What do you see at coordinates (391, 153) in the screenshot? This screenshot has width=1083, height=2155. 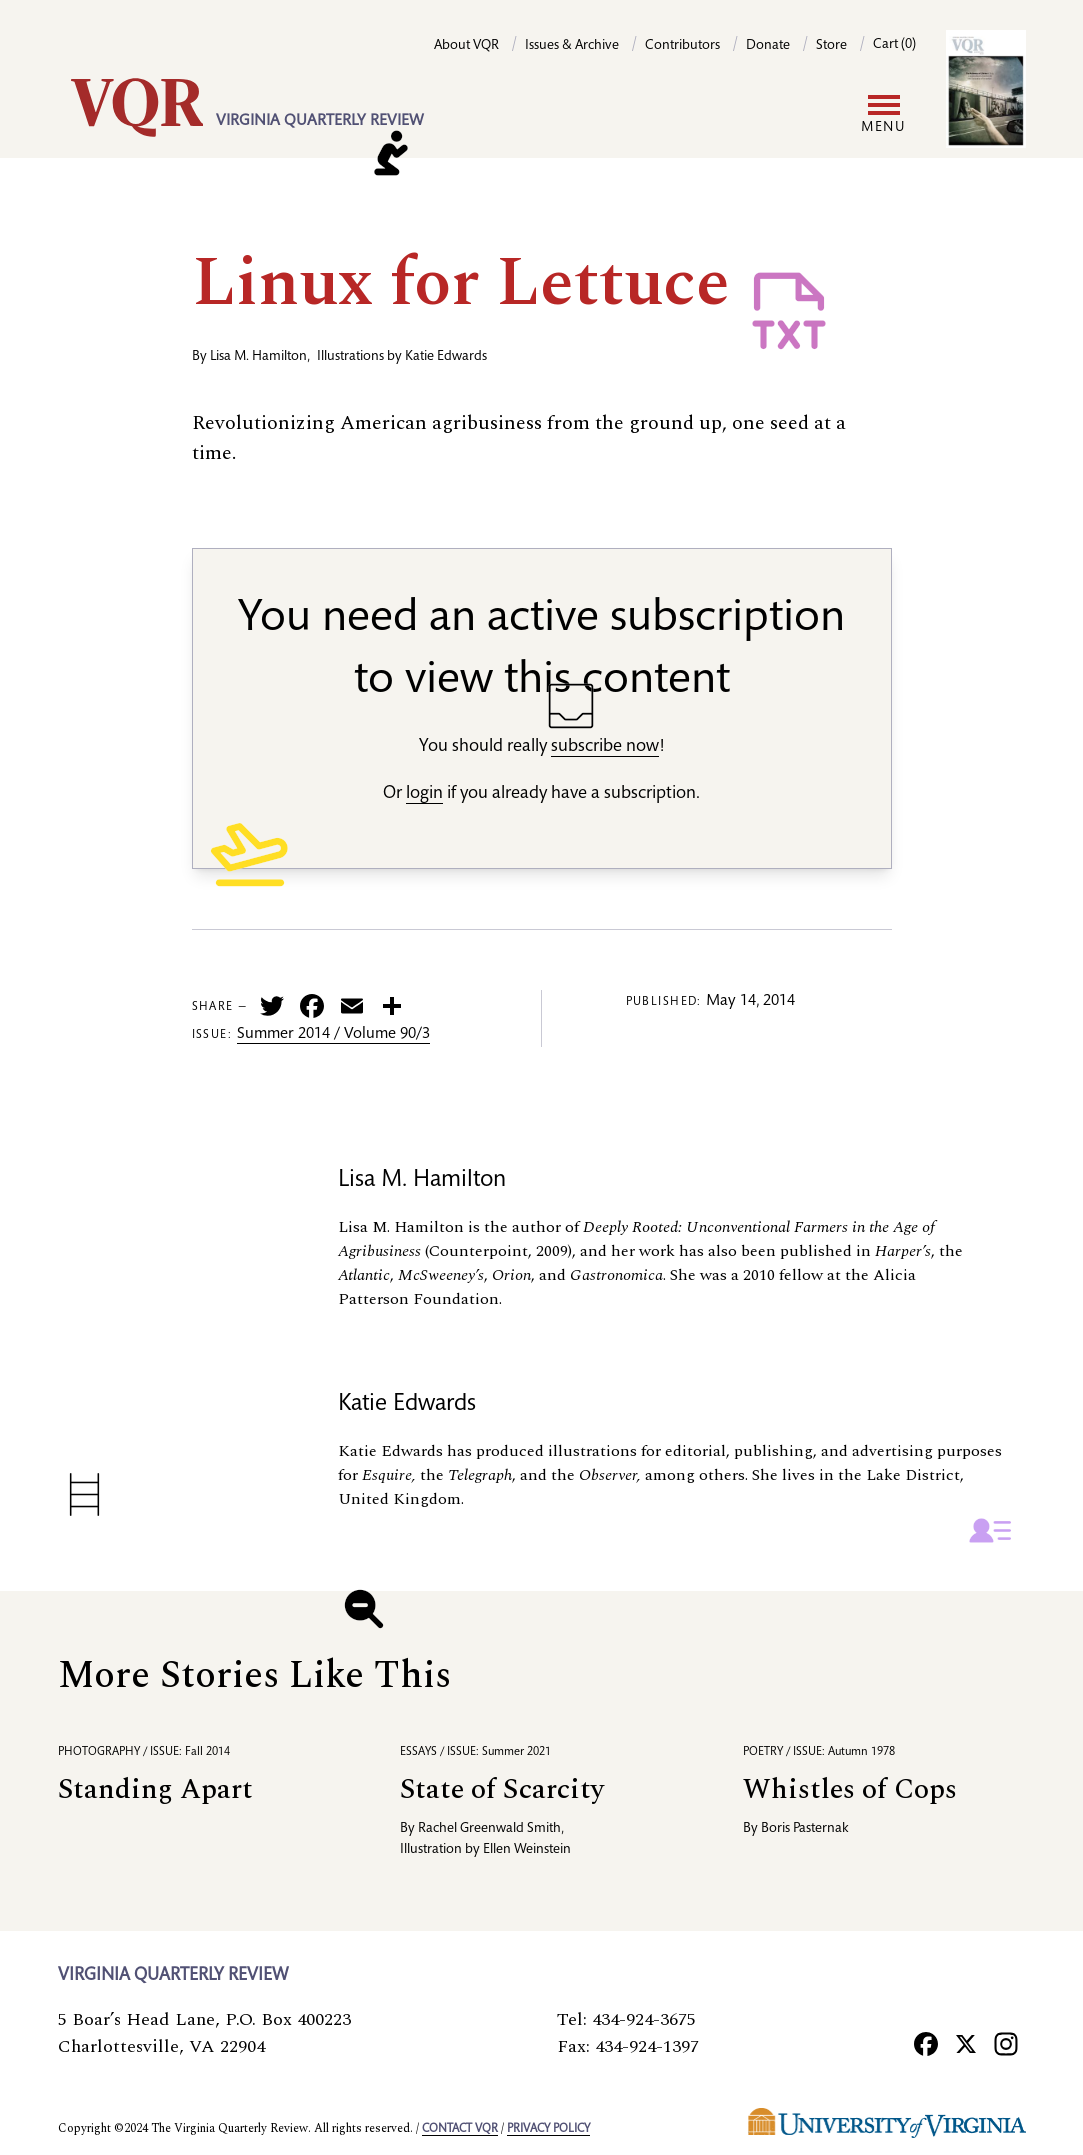 I see `access prayer or meditation features` at bounding box center [391, 153].